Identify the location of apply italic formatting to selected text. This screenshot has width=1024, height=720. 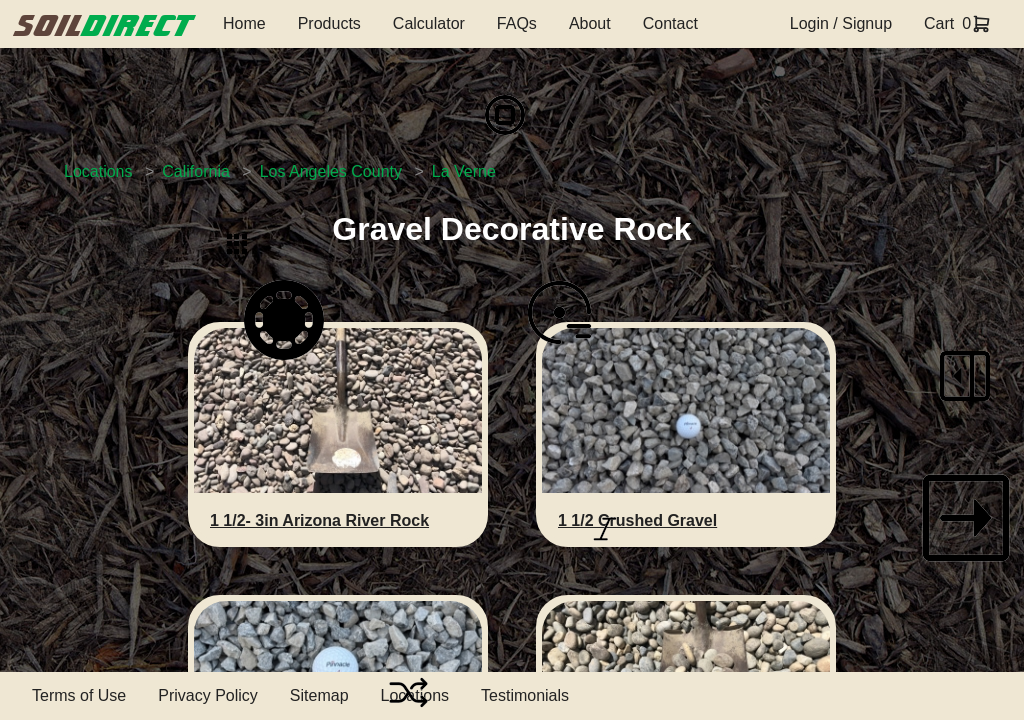
(605, 529).